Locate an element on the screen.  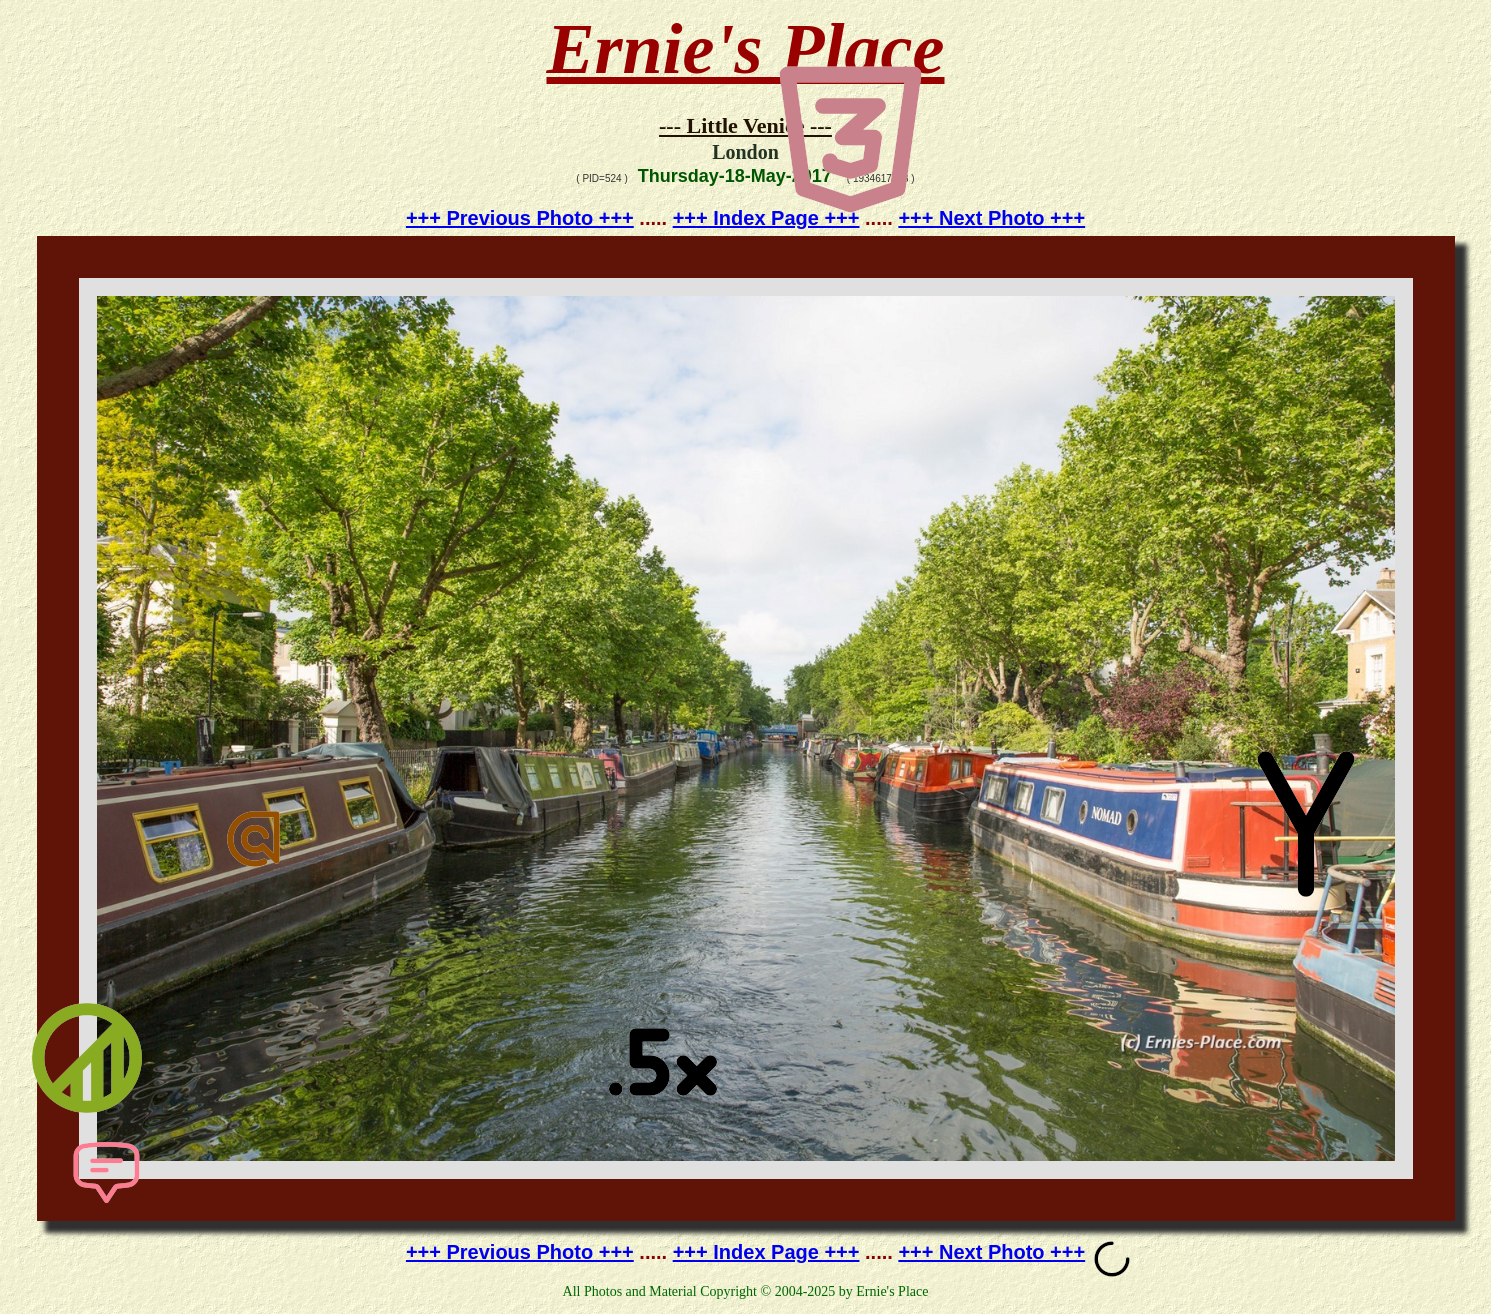
open chat or messaging is located at coordinates (106, 1172).